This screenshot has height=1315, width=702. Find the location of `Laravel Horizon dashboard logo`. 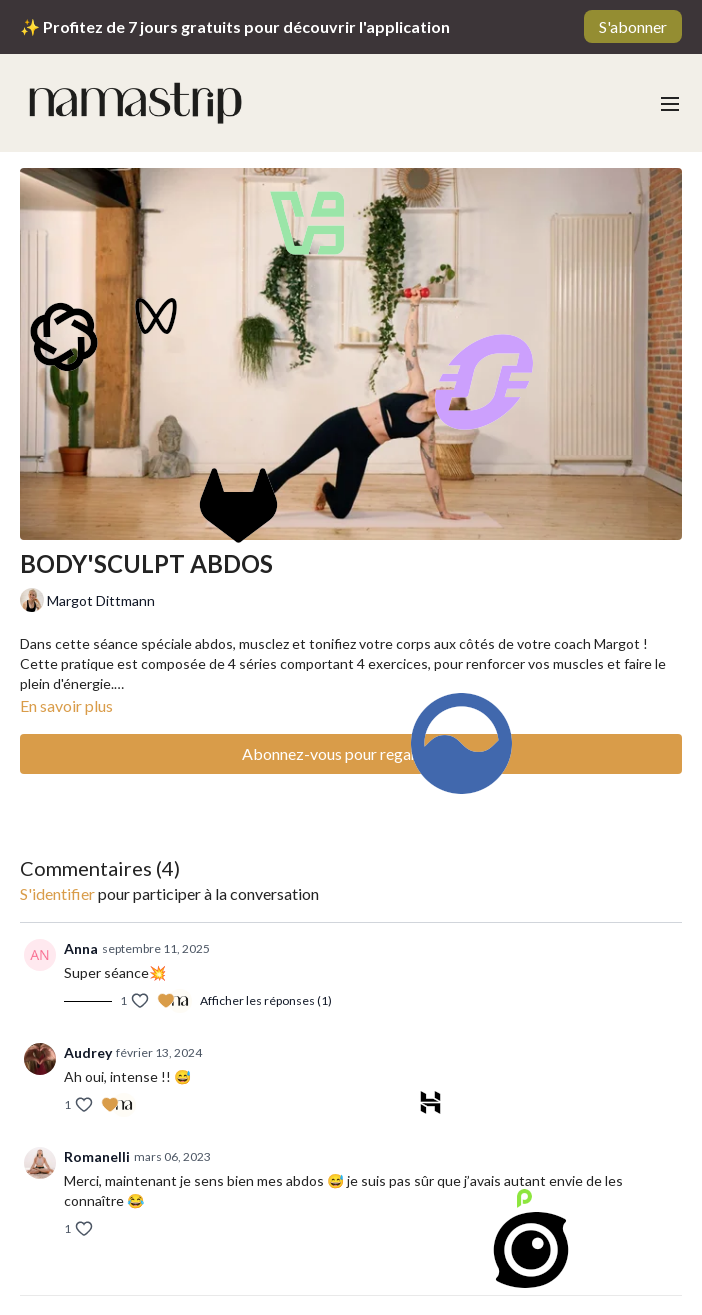

Laravel Horizon dashboard logo is located at coordinates (461, 743).